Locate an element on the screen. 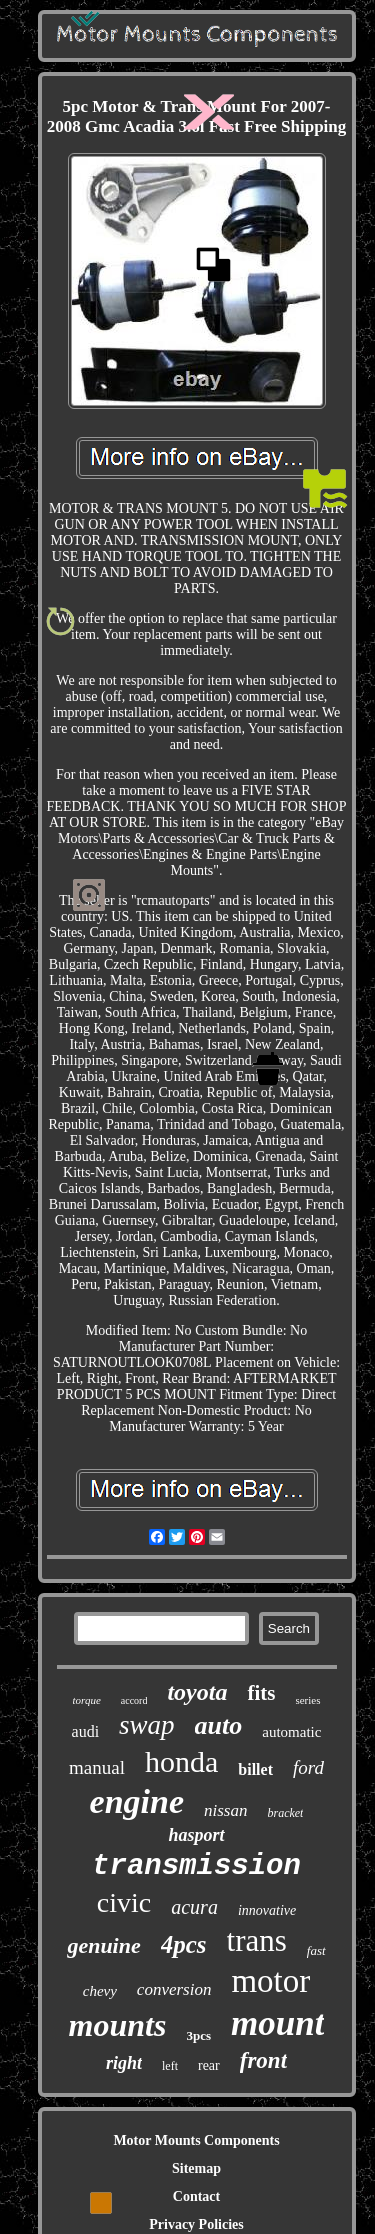  nutanix company logo is located at coordinates (209, 112).